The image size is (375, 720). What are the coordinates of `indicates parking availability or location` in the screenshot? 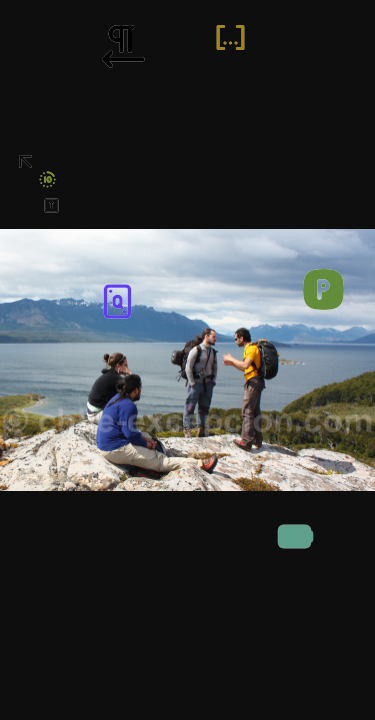 It's located at (323, 289).